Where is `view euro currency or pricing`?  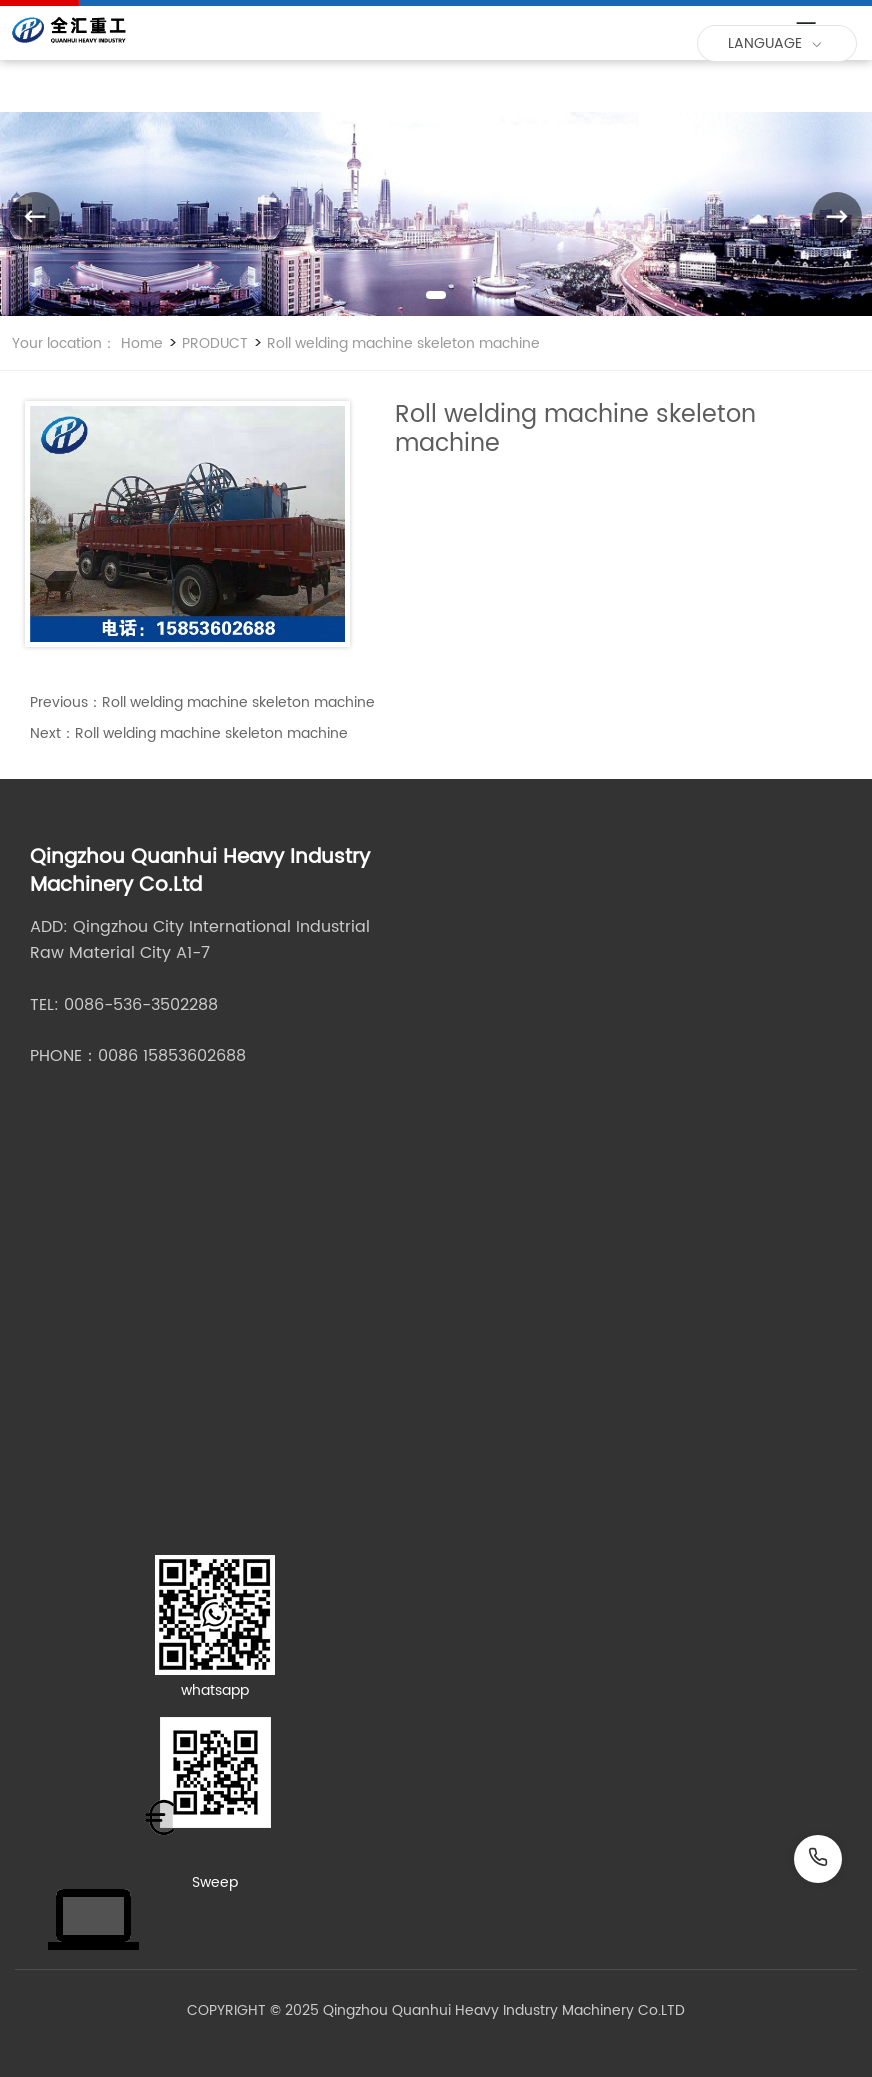
view euro currency or pricing is located at coordinates (162, 1817).